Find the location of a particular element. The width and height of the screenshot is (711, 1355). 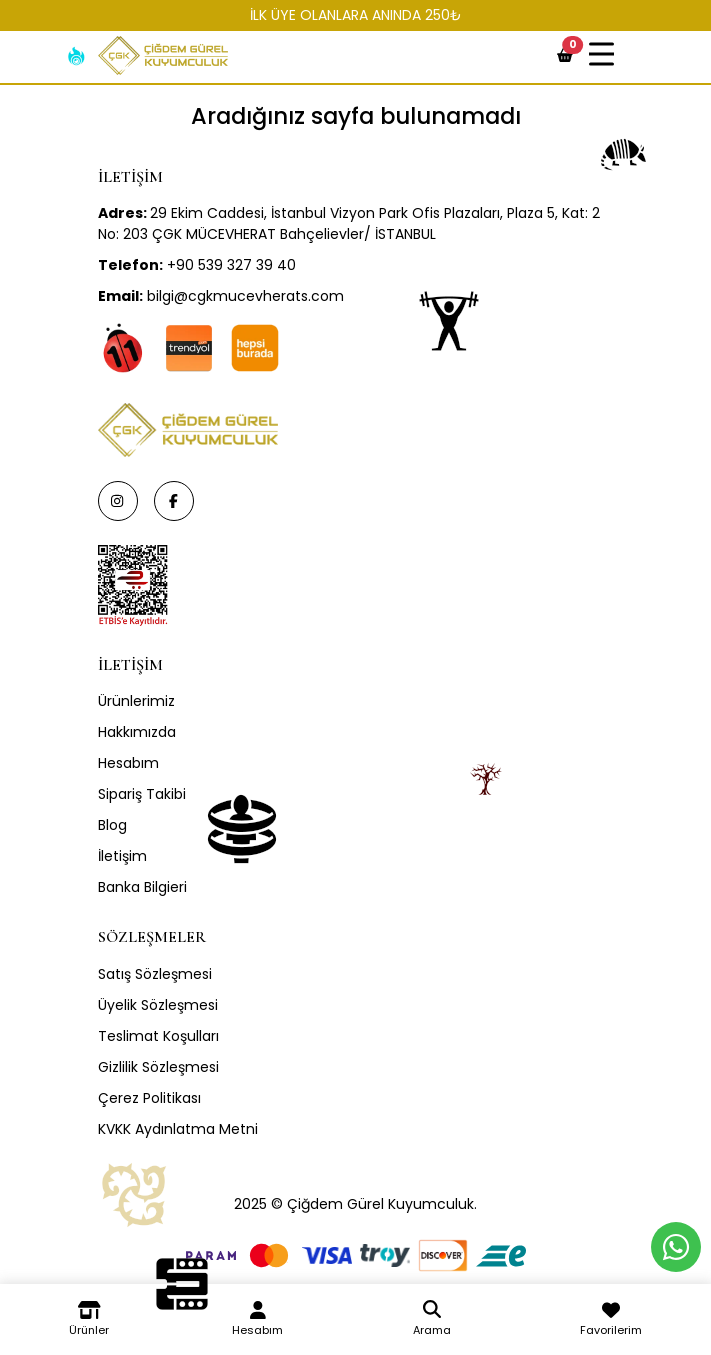

activate fire vision or heat detection mode is located at coordinates (76, 56).